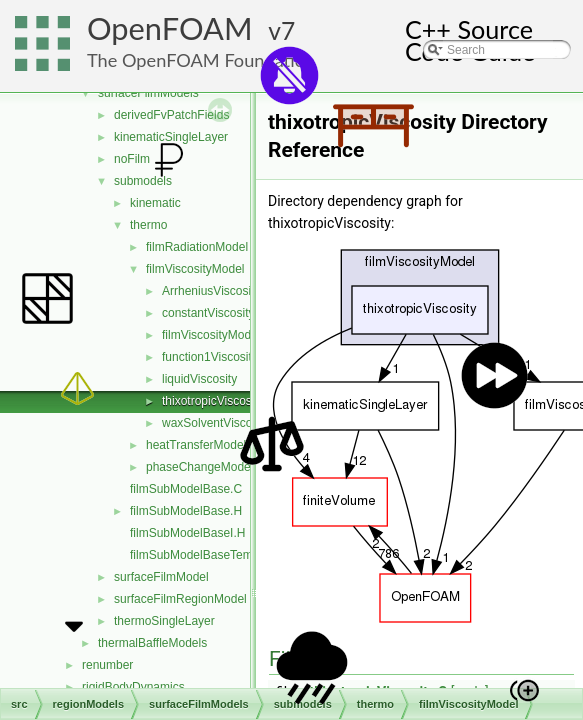 This screenshot has width=583, height=720. What do you see at coordinates (74, 620) in the screenshot?
I see `sort items in descending order` at bounding box center [74, 620].